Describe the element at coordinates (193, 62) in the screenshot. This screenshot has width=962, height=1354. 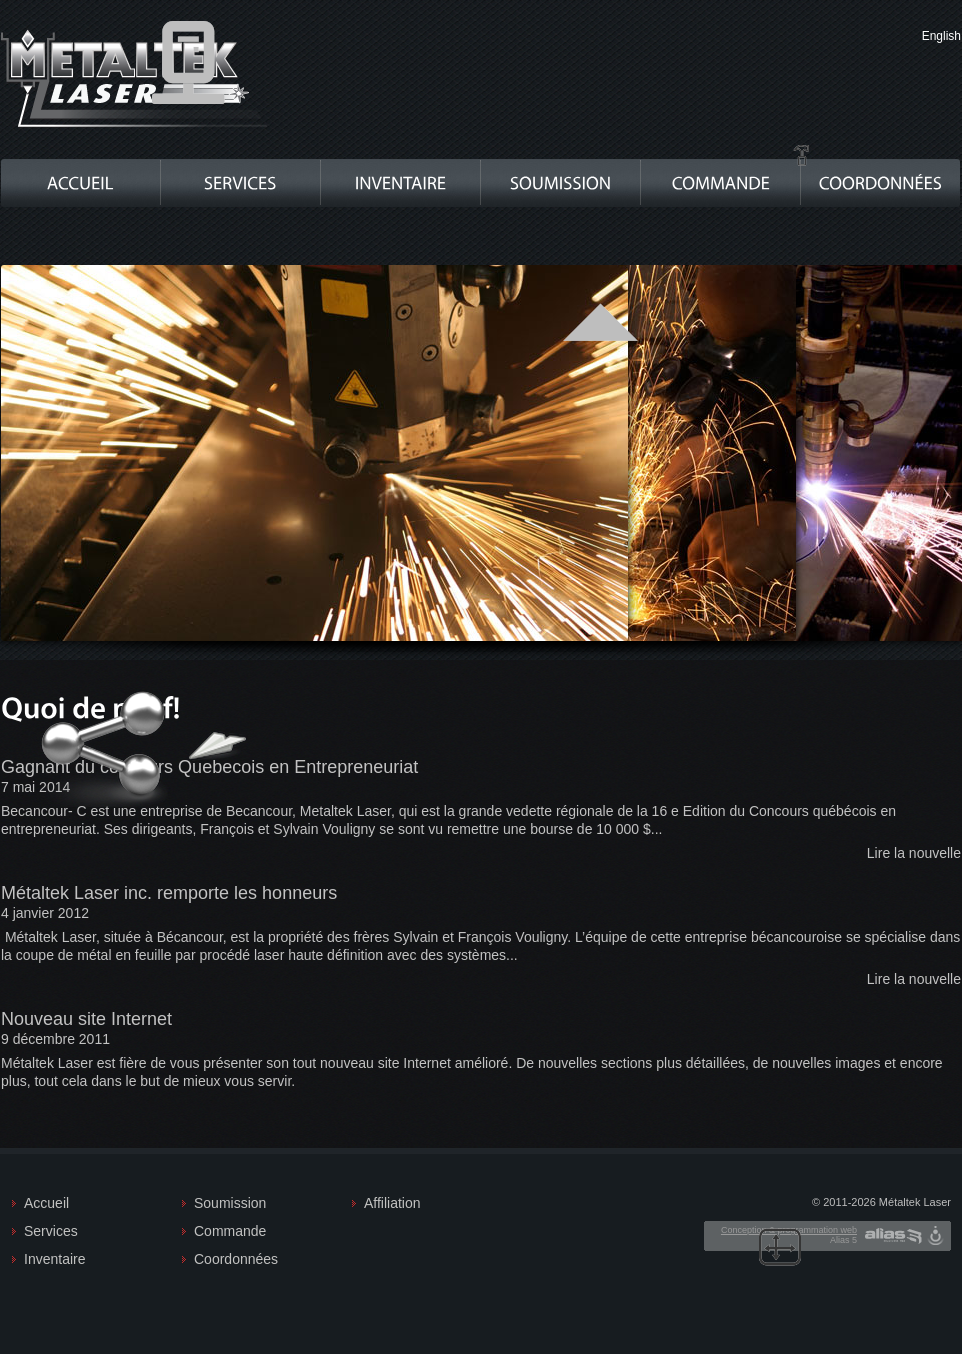
I see `access network server settings` at that location.